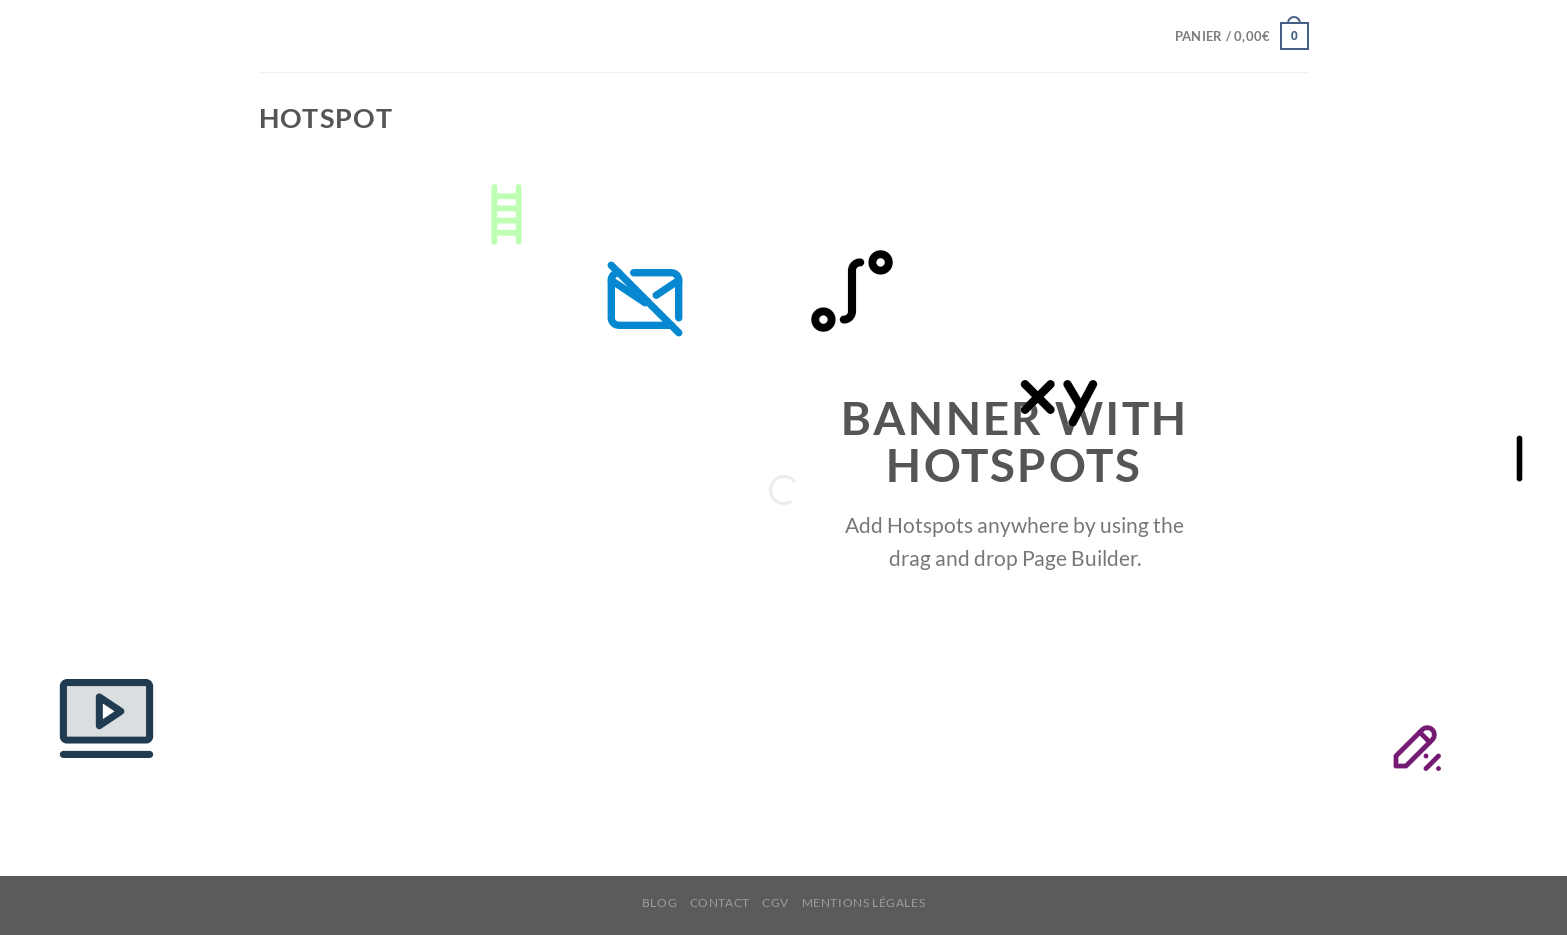 The image size is (1567, 935). I want to click on access tools or equipment section, so click(506, 214).